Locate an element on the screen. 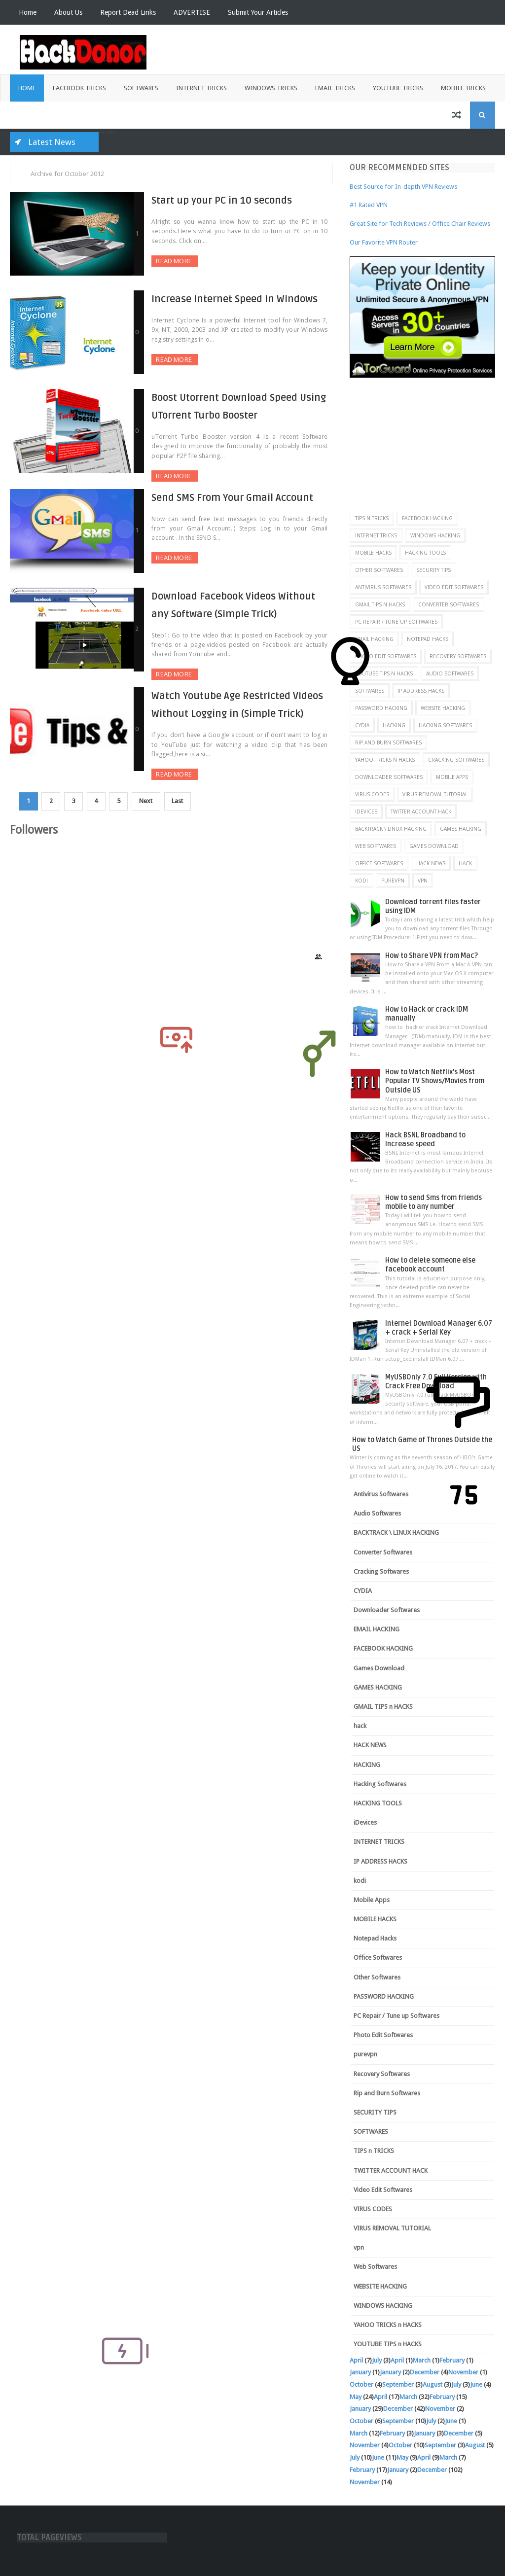  celebrate an event or milestone is located at coordinates (350, 661).